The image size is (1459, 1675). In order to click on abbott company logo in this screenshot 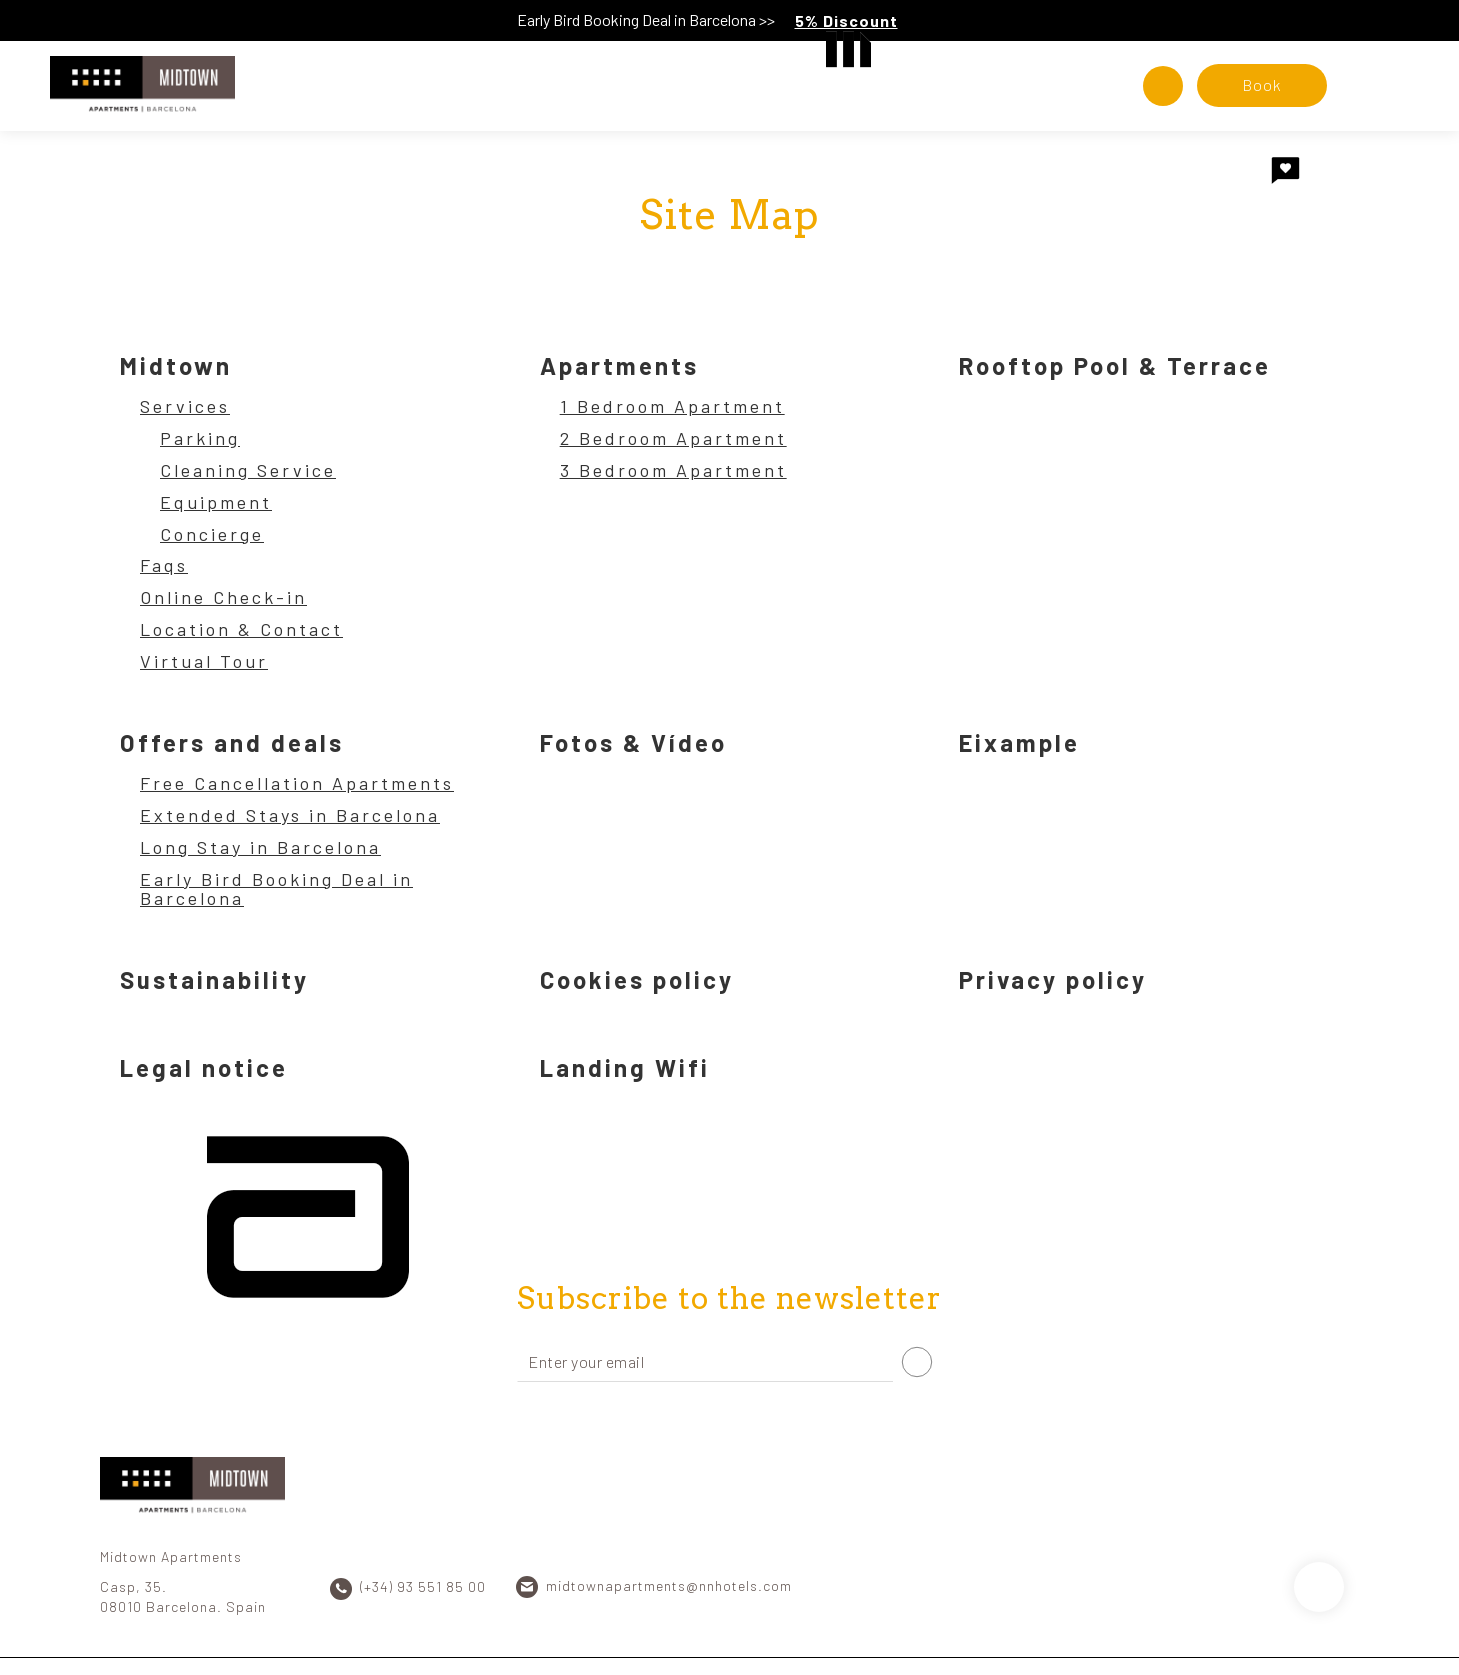, I will do `click(308, 1217)`.